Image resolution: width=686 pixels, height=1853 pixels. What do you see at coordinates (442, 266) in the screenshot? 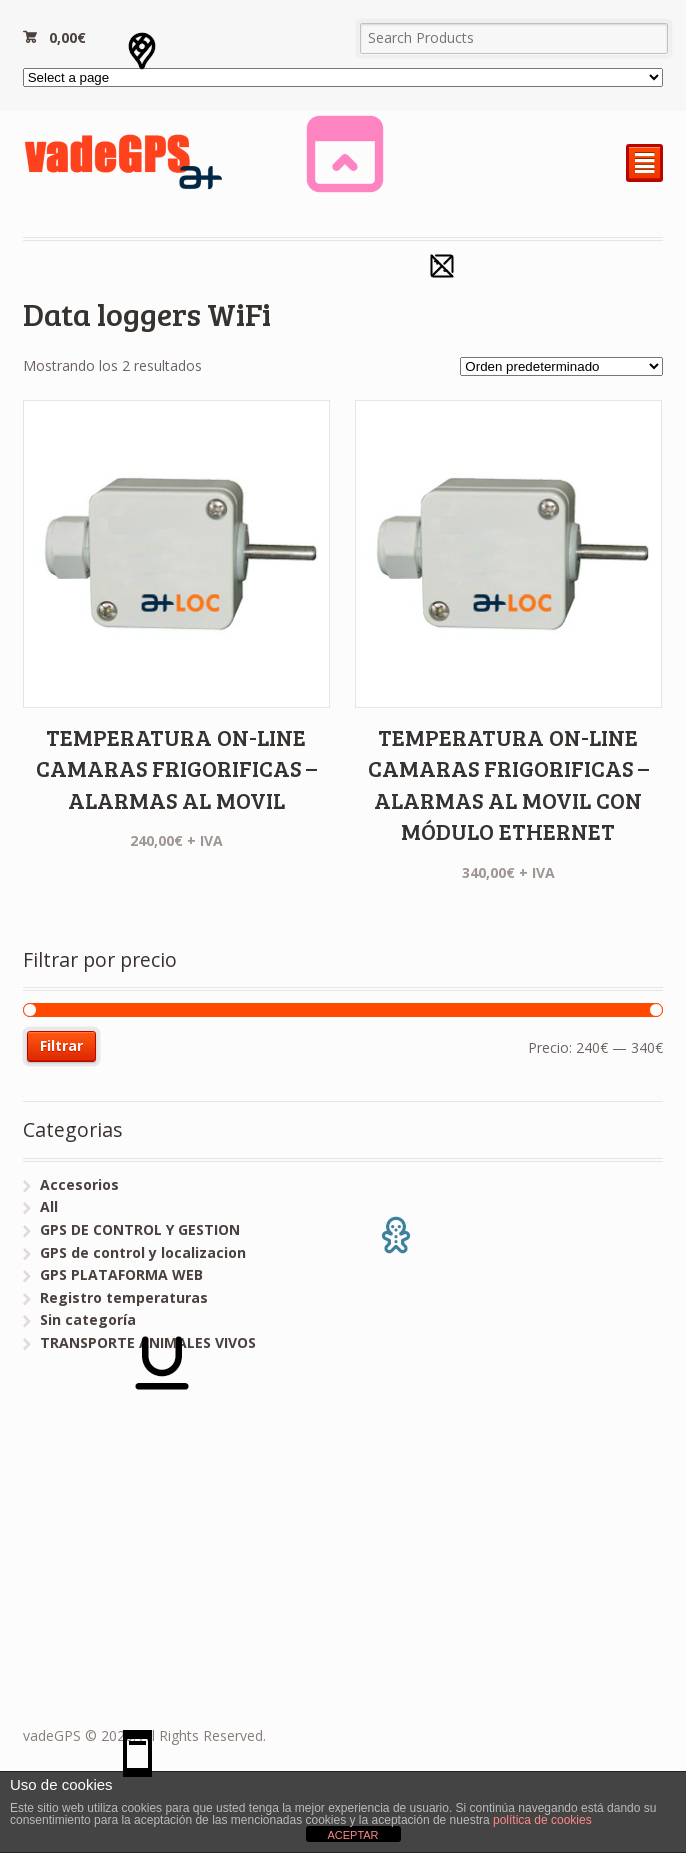
I see `disable exposure adjustment` at bounding box center [442, 266].